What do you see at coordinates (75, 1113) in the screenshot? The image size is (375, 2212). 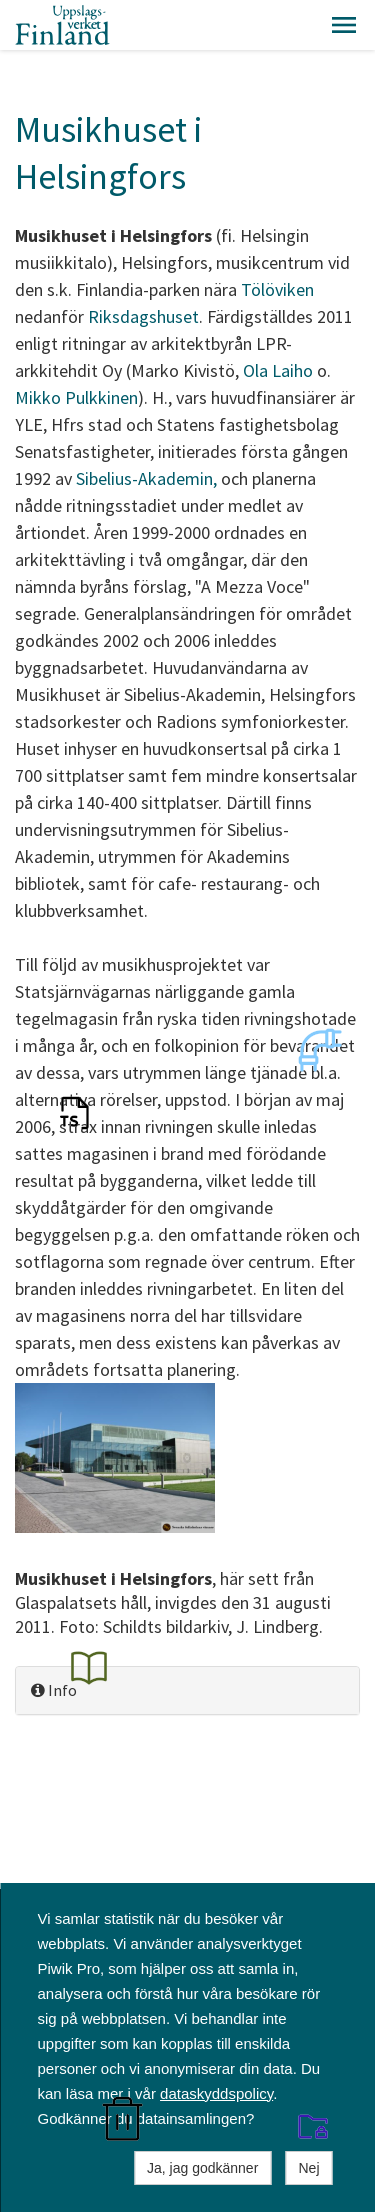 I see `a TypeScript file` at bounding box center [75, 1113].